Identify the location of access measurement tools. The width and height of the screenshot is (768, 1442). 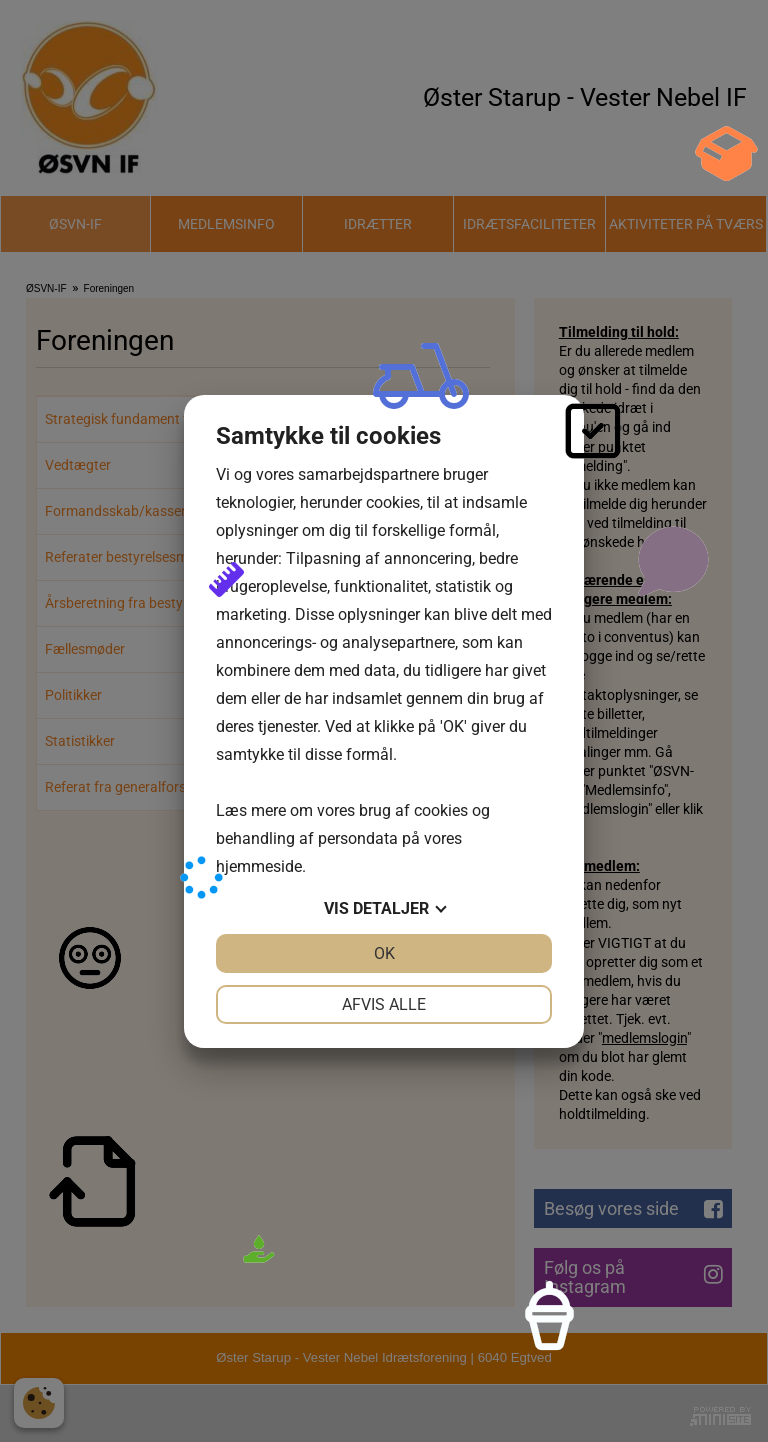
(226, 579).